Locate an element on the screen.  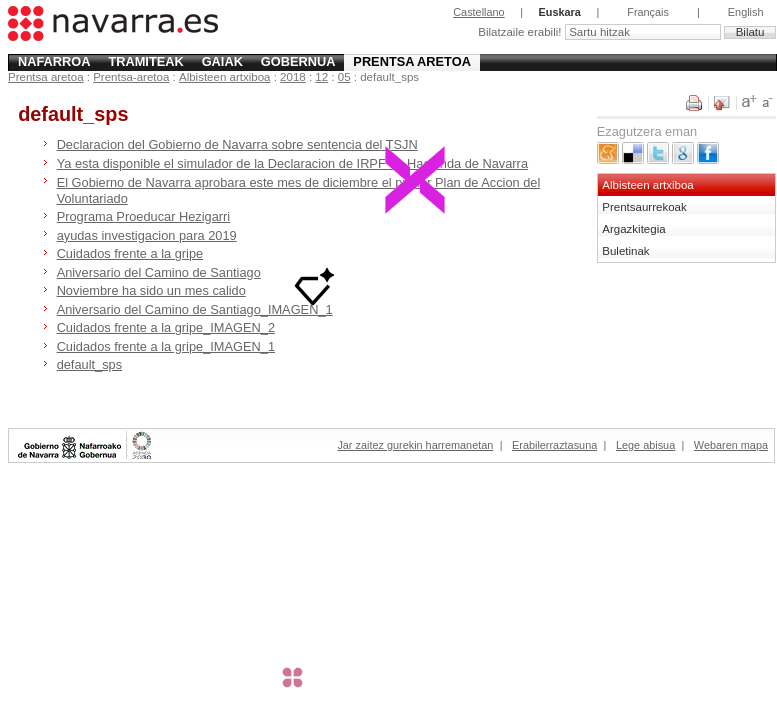
premium or luxury feature indicator is located at coordinates (314, 287).